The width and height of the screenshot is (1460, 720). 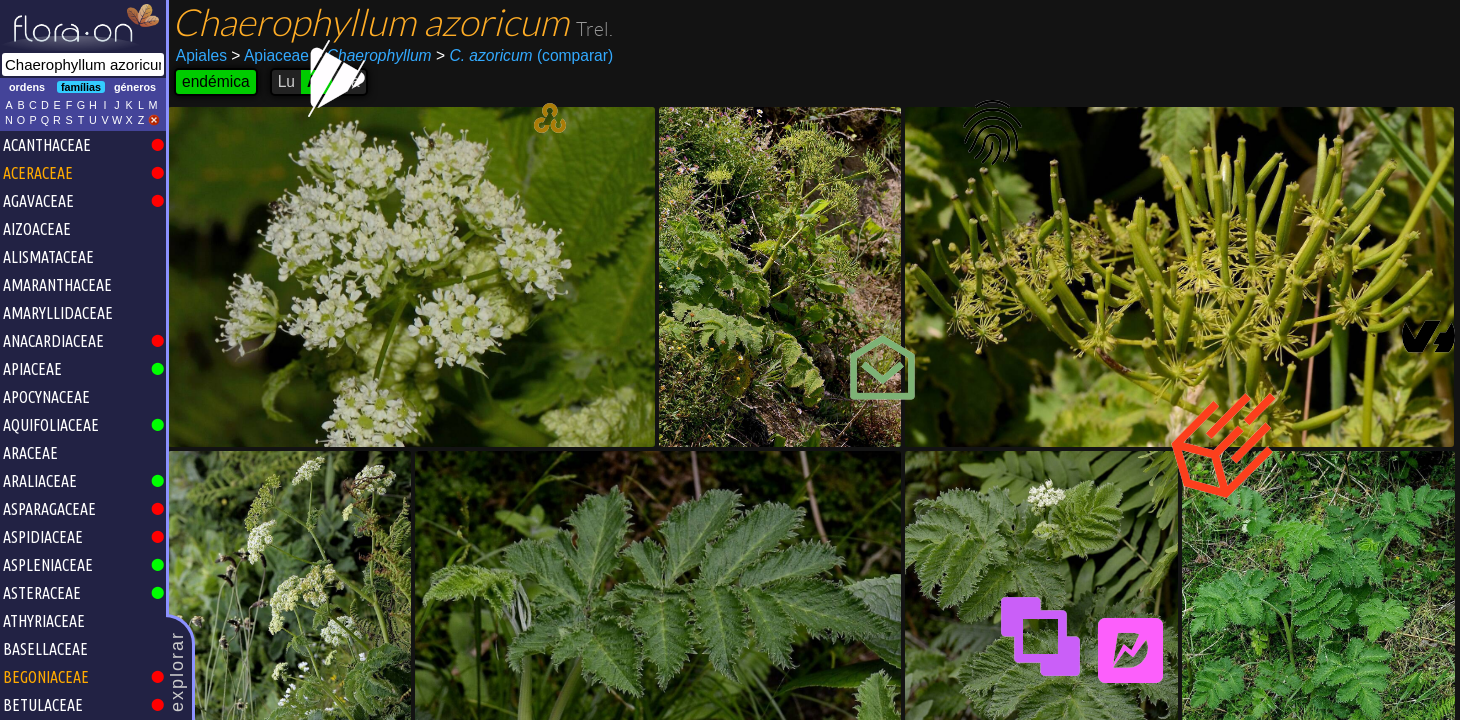 I want to click on view an opened email message, so click(x=882, y=370).